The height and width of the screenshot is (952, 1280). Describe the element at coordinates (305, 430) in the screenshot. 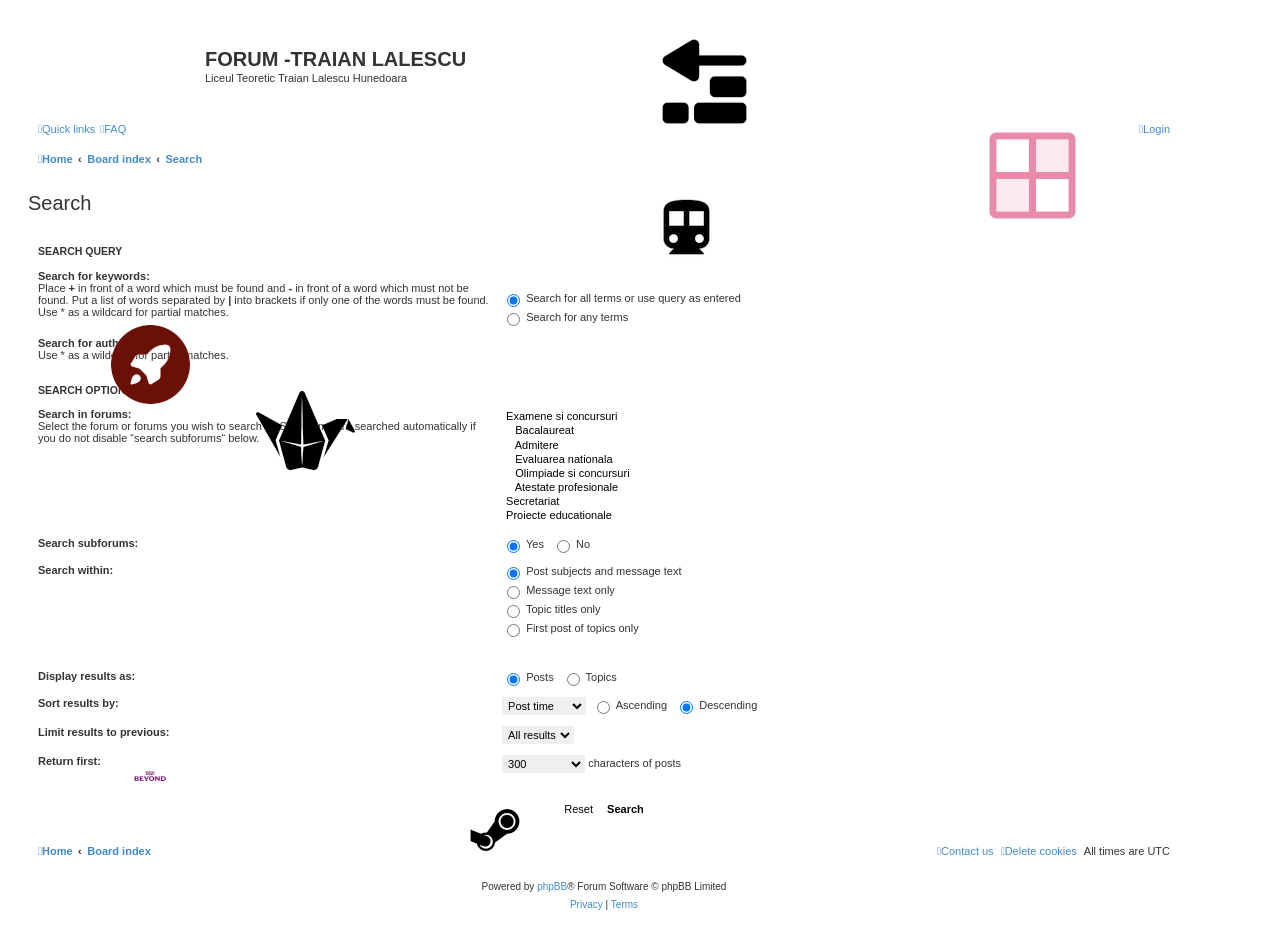

I see `open padlet app` at that location.